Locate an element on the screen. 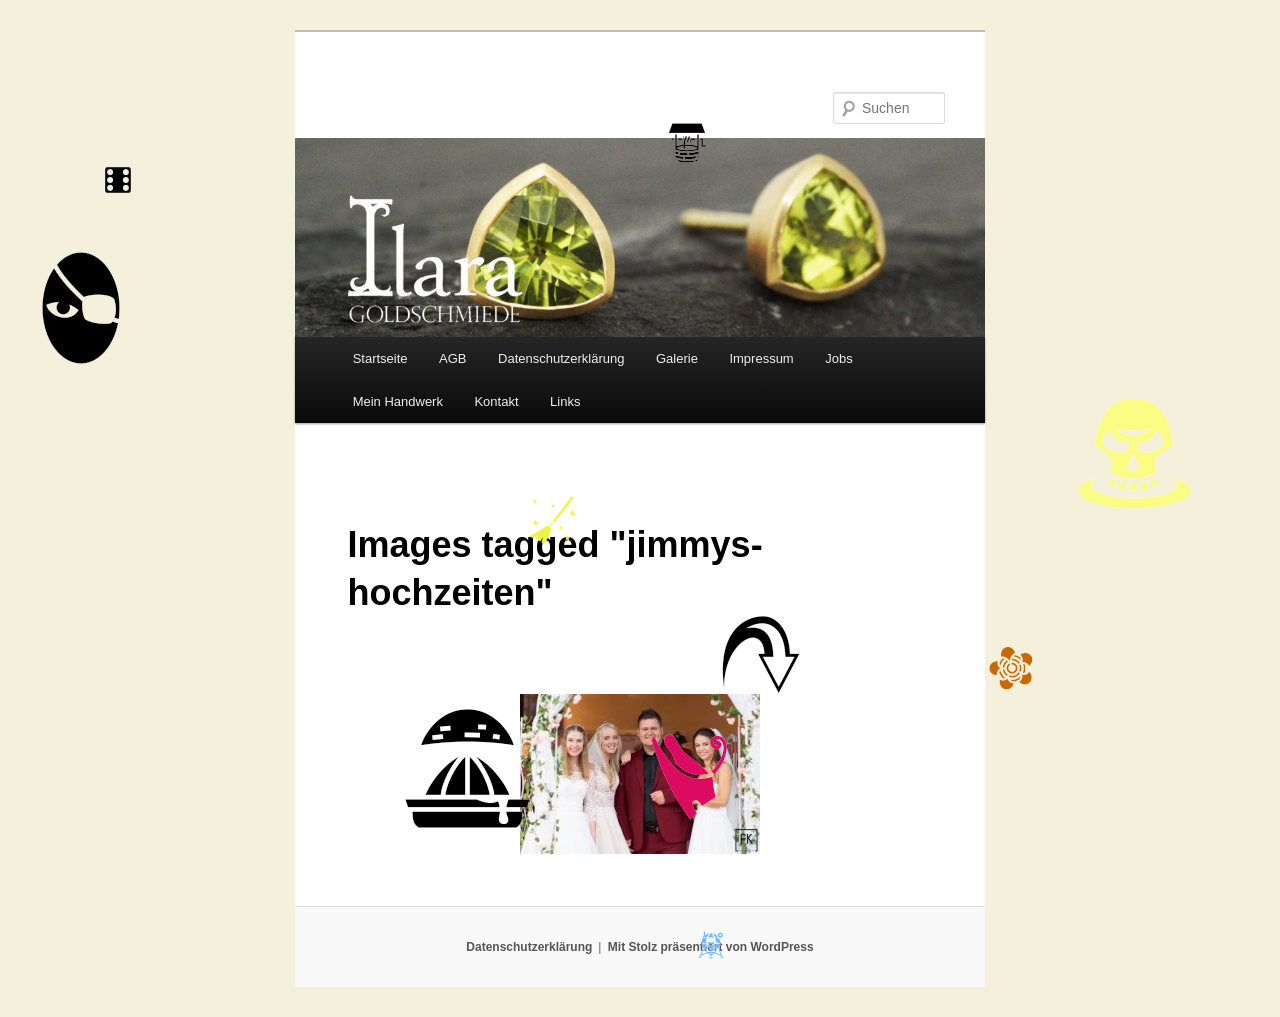  access water or resource collection point is located at coordinates (687, 143).